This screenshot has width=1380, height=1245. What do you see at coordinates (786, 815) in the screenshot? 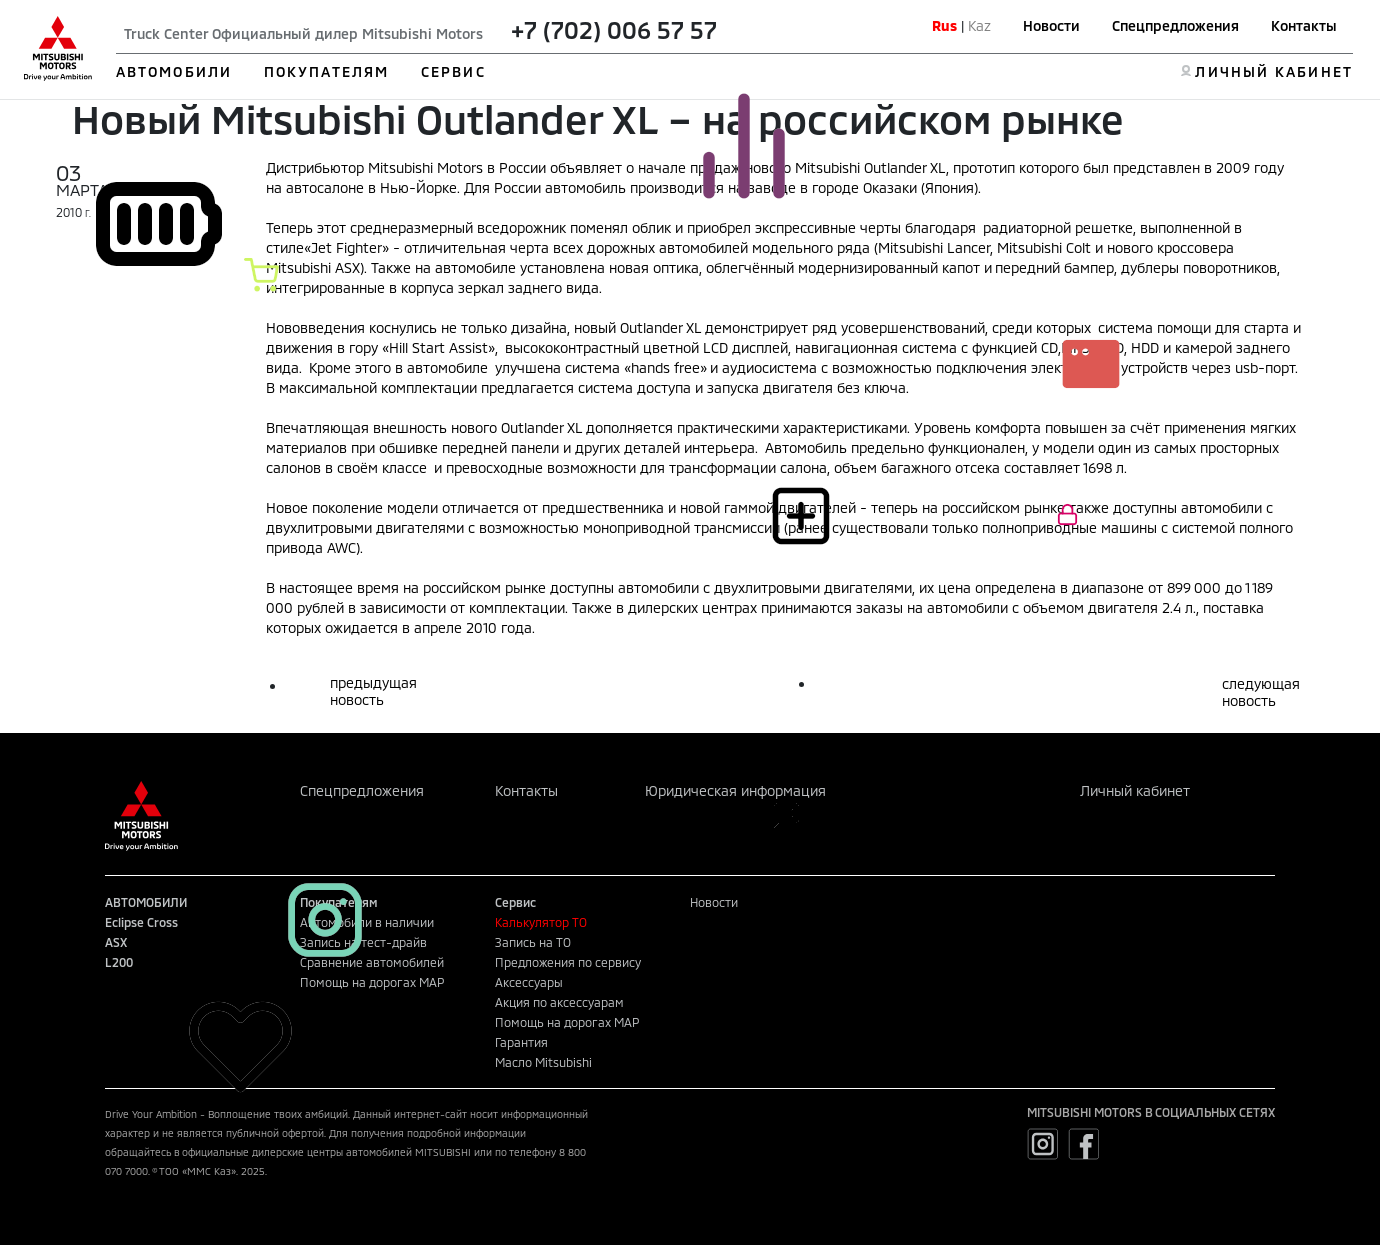
I see `start a video chat conversation` at bounding box center [786, 815].